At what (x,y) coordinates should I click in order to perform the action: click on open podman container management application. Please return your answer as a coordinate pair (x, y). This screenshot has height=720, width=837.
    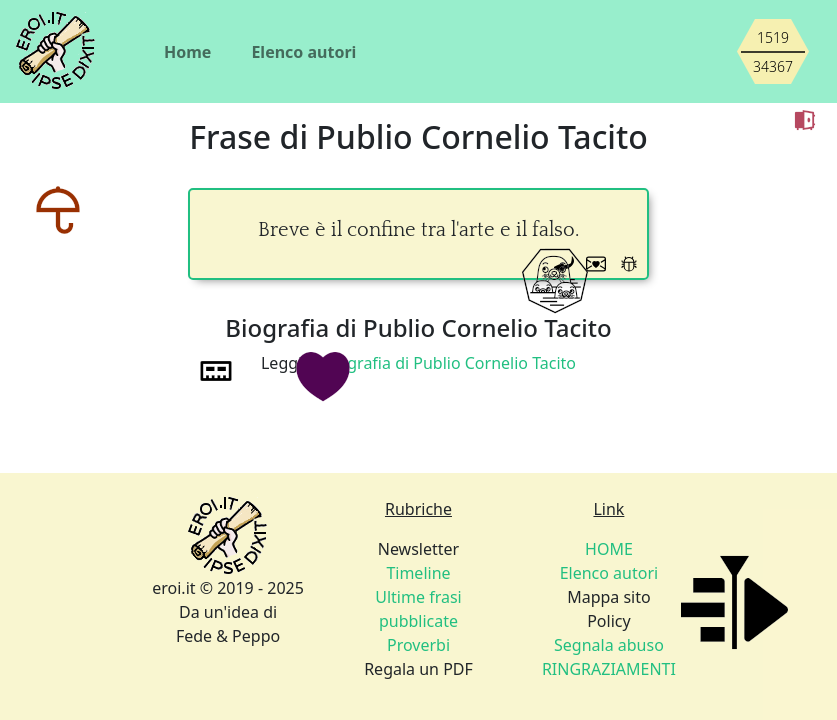
    Looking at the image, I should click on (555, 281).